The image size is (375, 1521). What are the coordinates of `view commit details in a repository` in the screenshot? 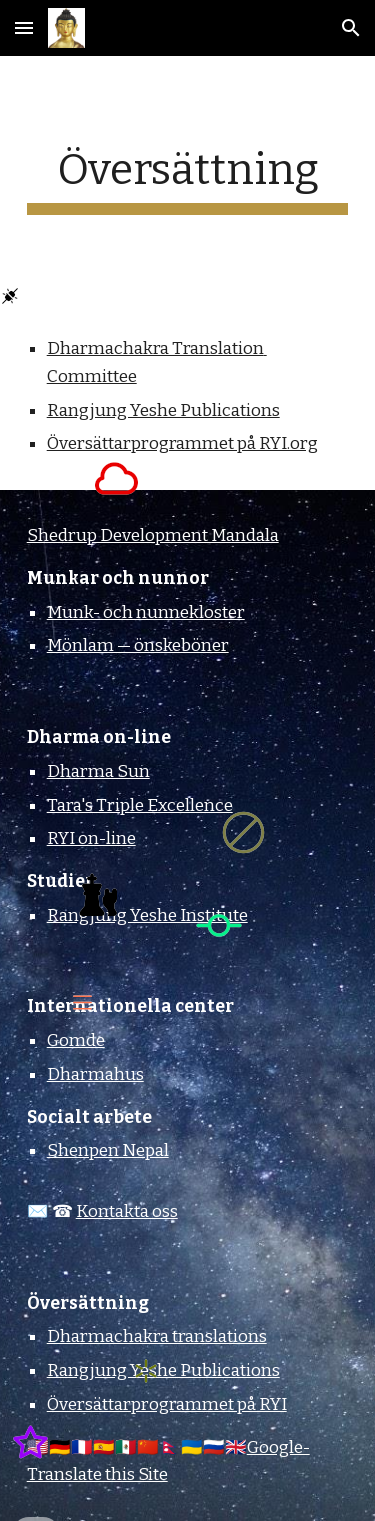 It's located at (219, 926).